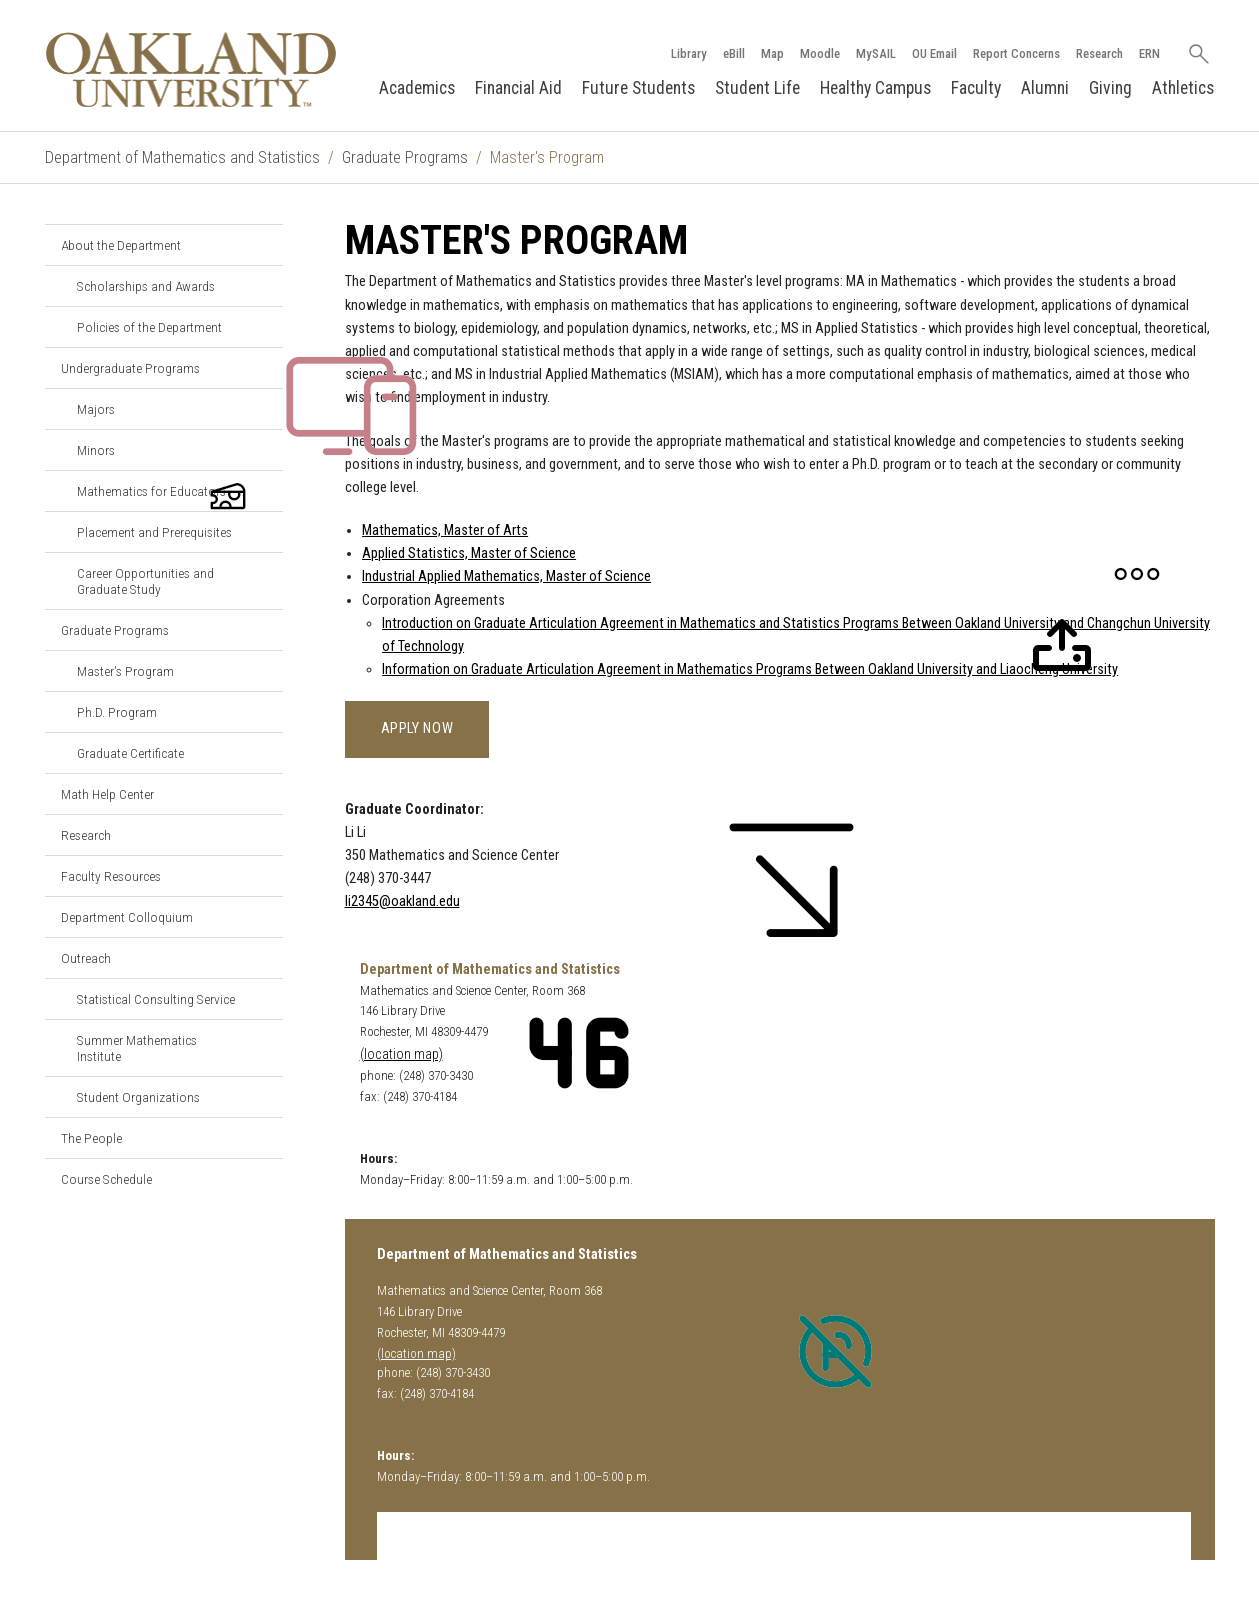 The image size is (1259, 1608). Describe the element at coordinates (835, 1351) in the screenshot. I see `no parking available` at that location.